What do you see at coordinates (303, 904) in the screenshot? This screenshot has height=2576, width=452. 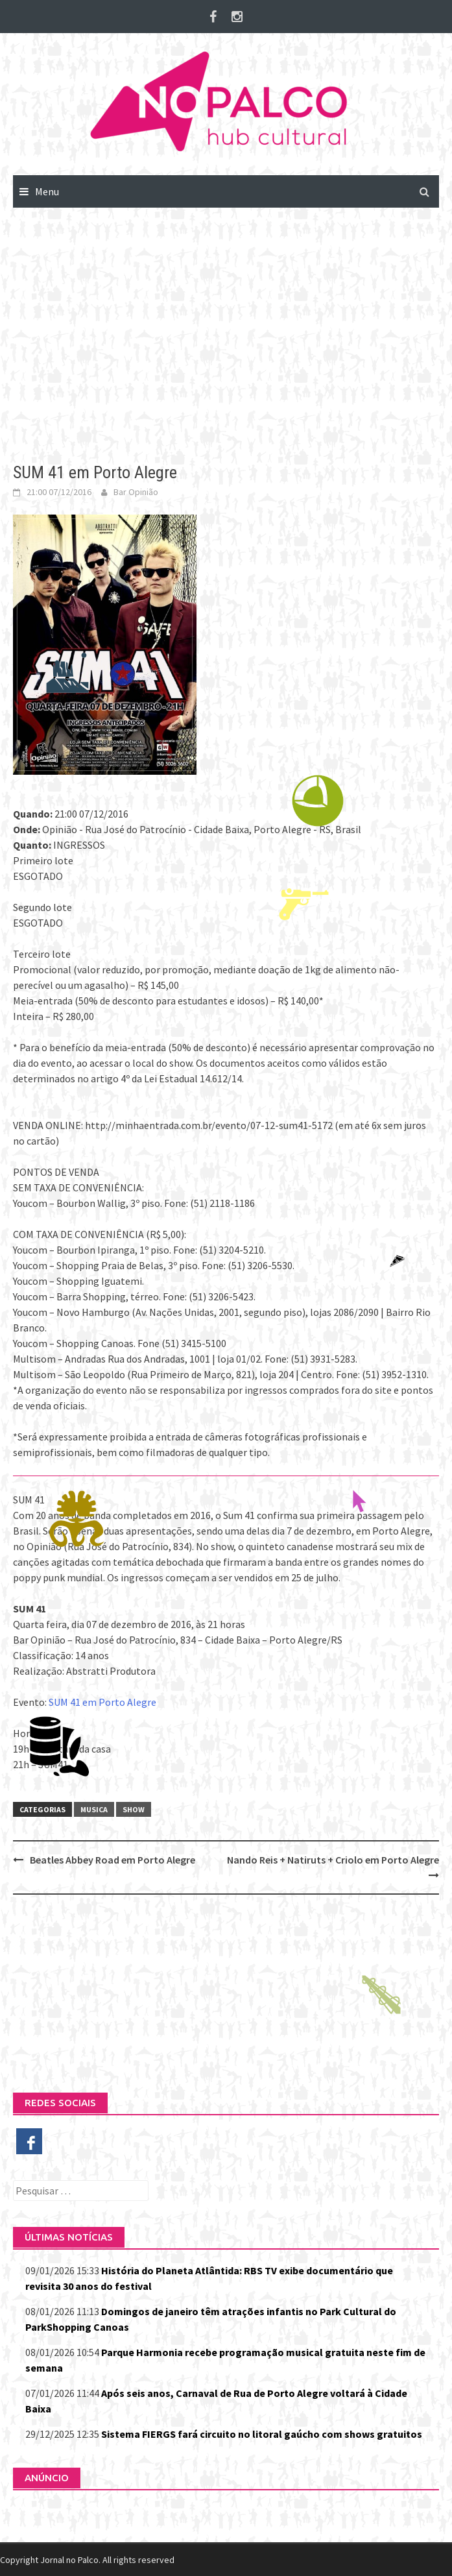 I see `access weapons or firearms inventory` at bounding box center [303, 904].